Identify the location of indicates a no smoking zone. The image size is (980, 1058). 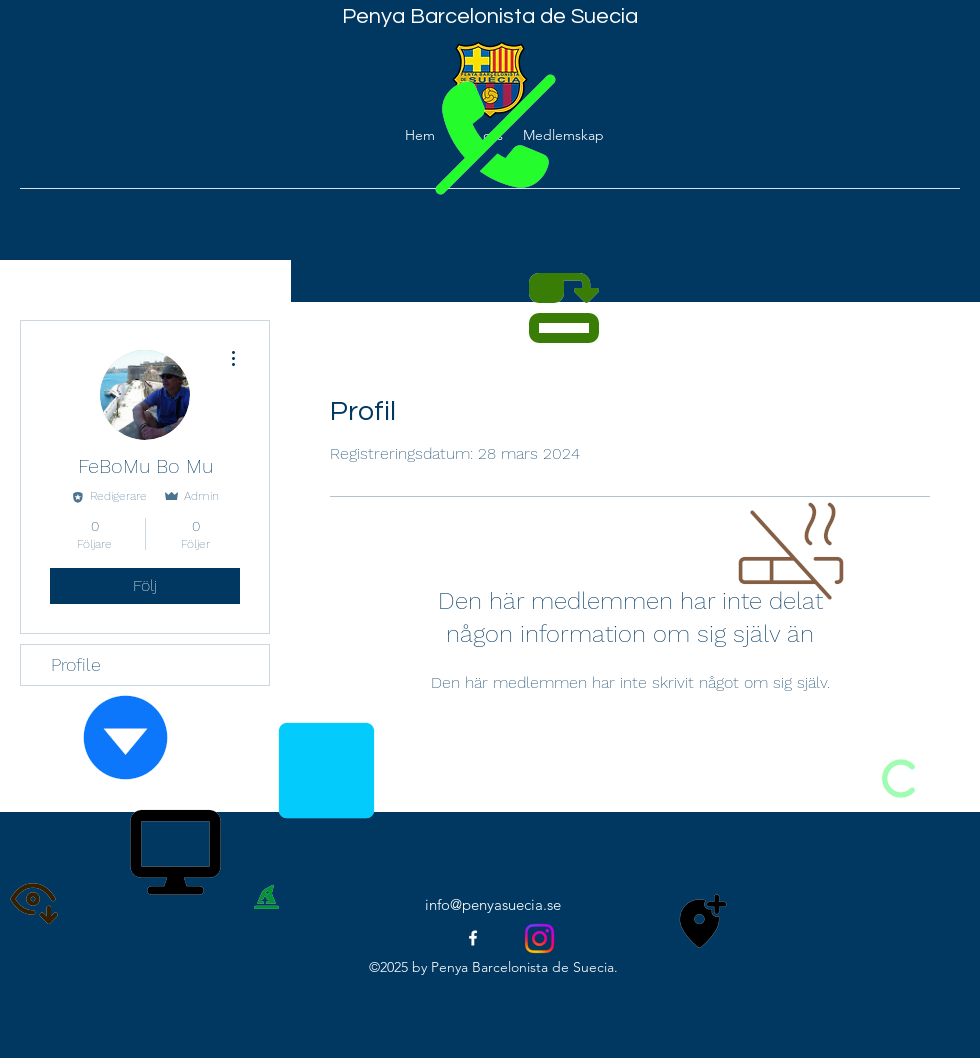
(791, 555).